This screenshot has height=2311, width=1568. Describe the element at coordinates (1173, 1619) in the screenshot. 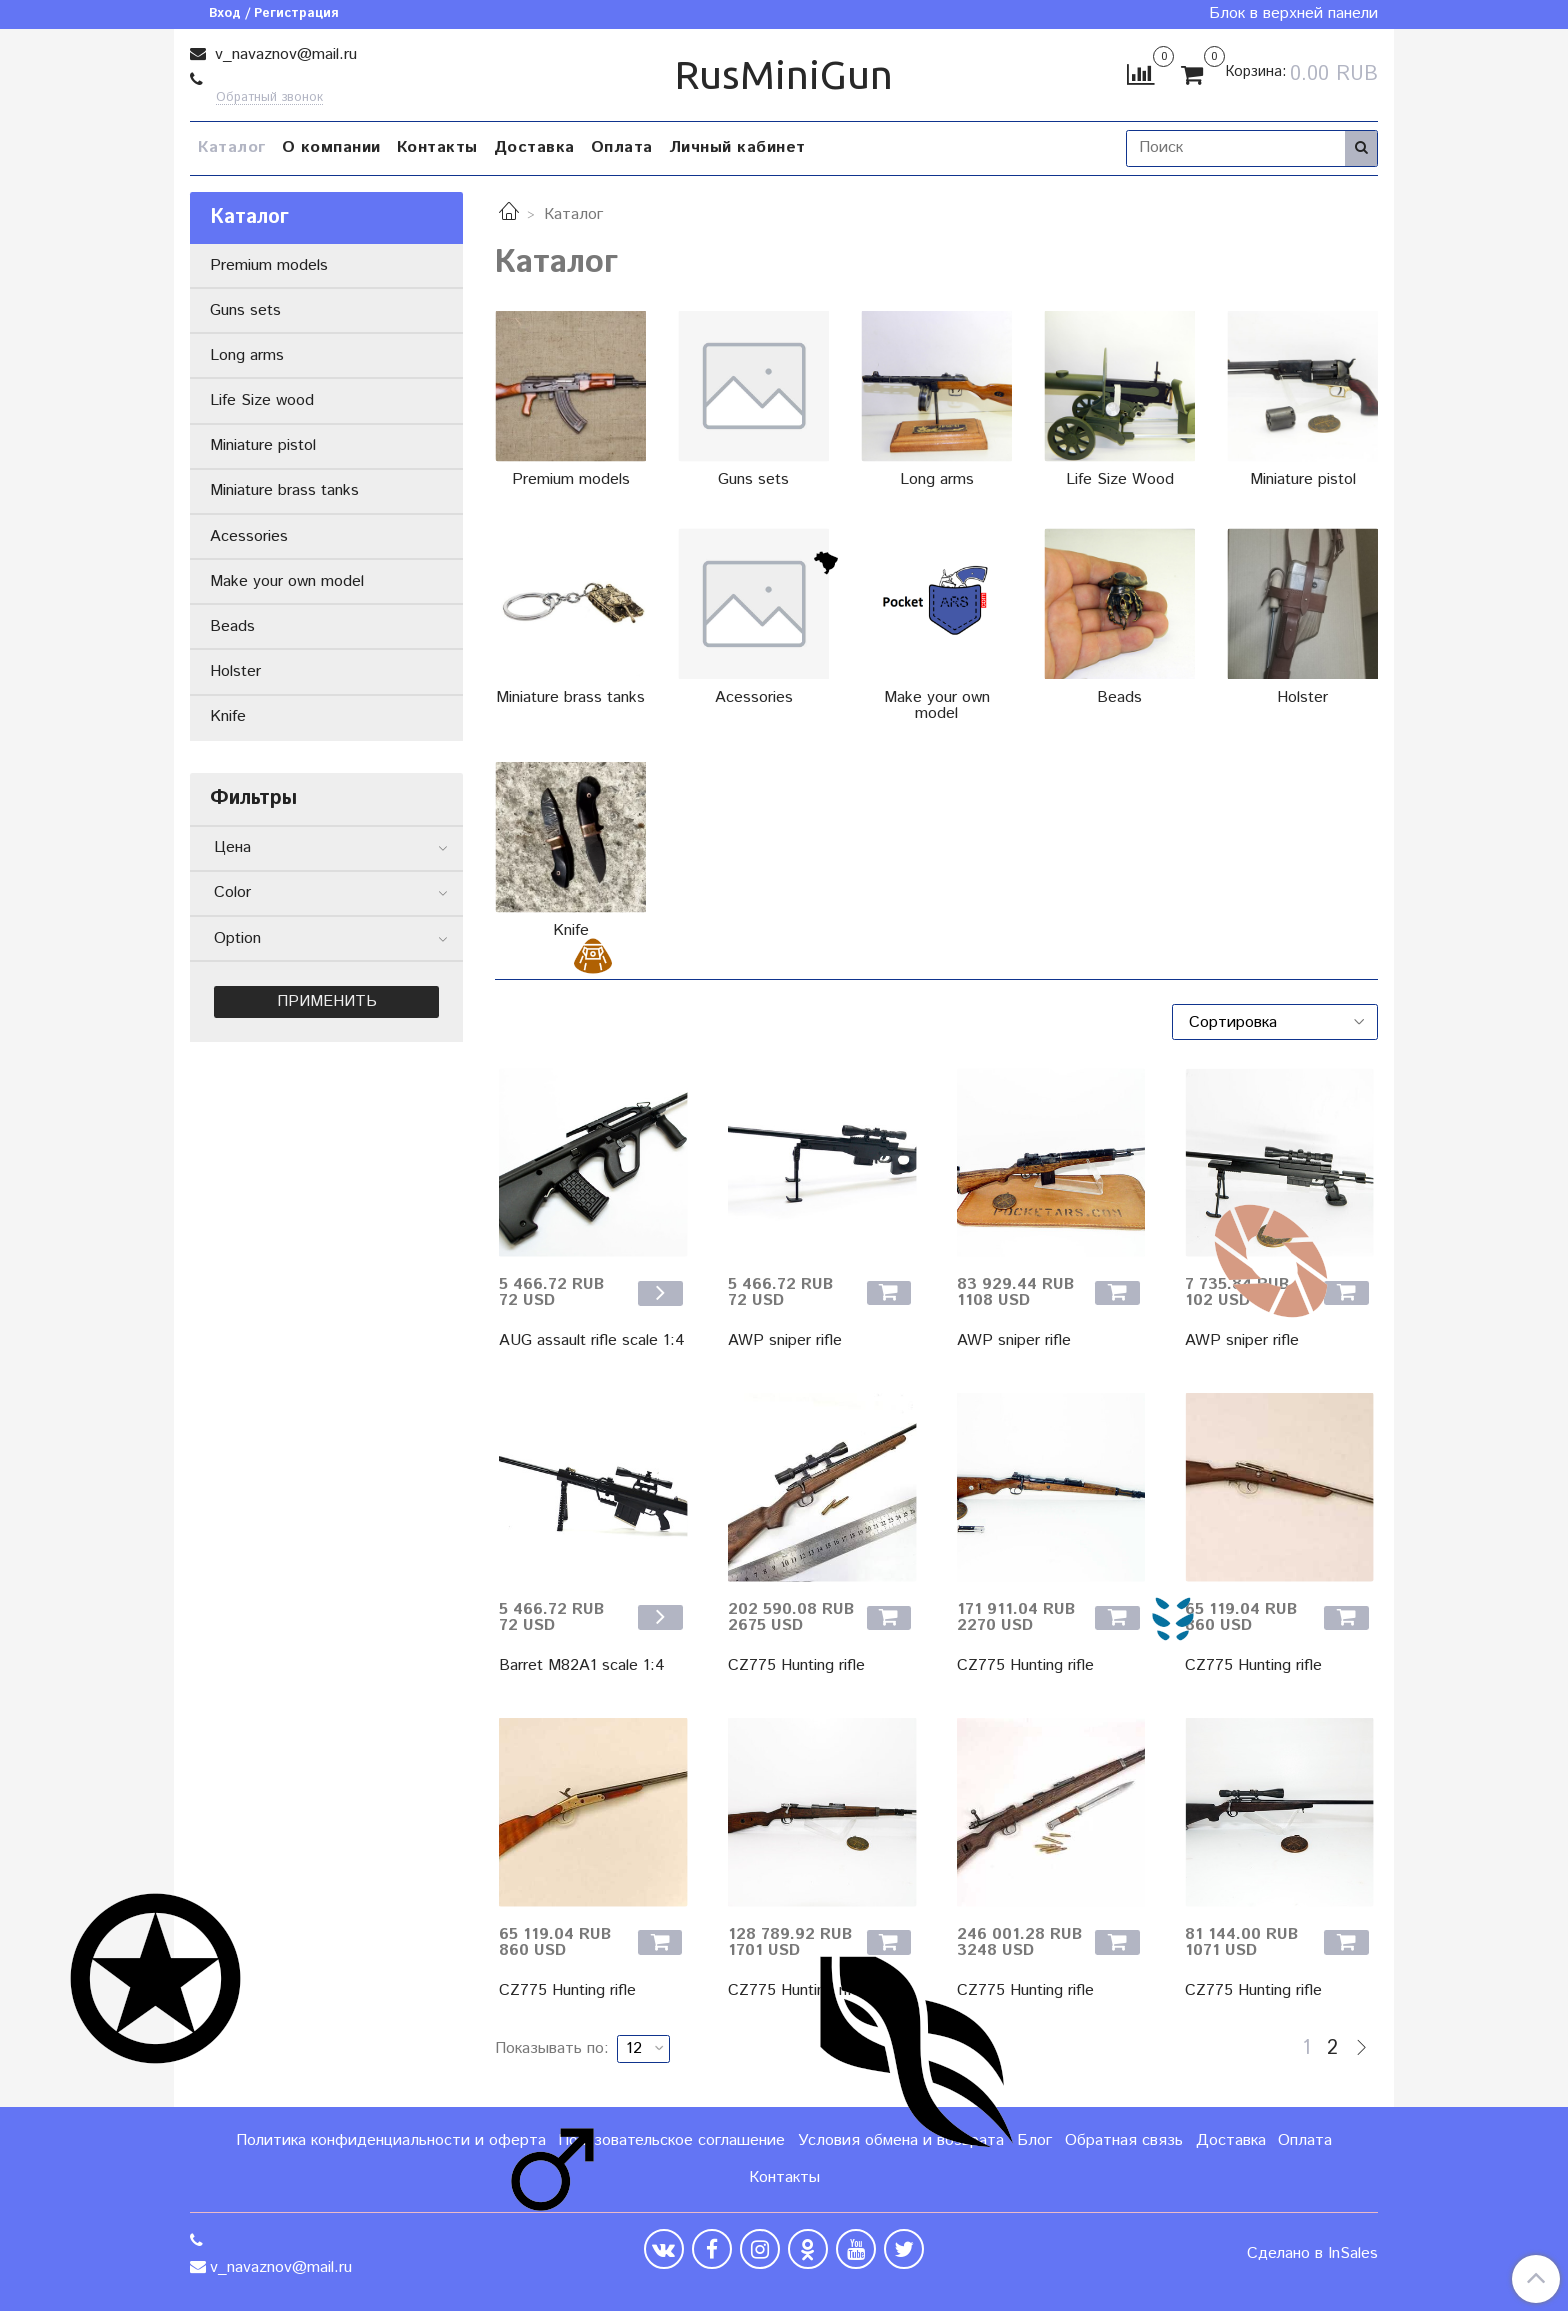

I see `activate hunter vision or tracking mode` at that location.